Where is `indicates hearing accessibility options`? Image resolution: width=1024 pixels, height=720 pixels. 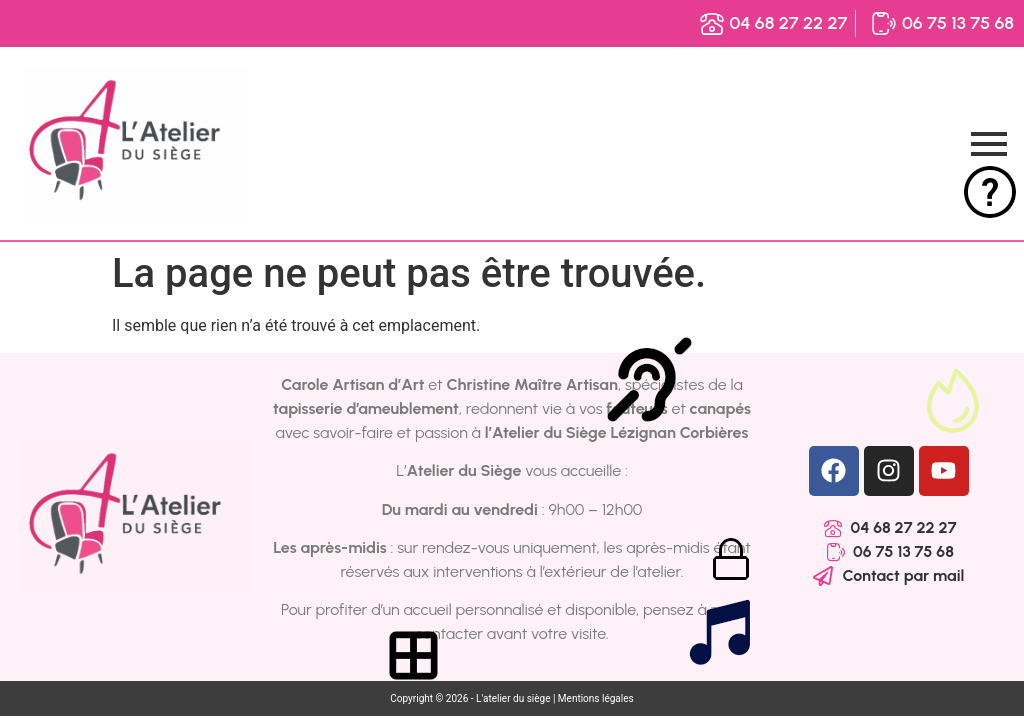
indicates hearing accessibility options is located at coordinates (649, 379).